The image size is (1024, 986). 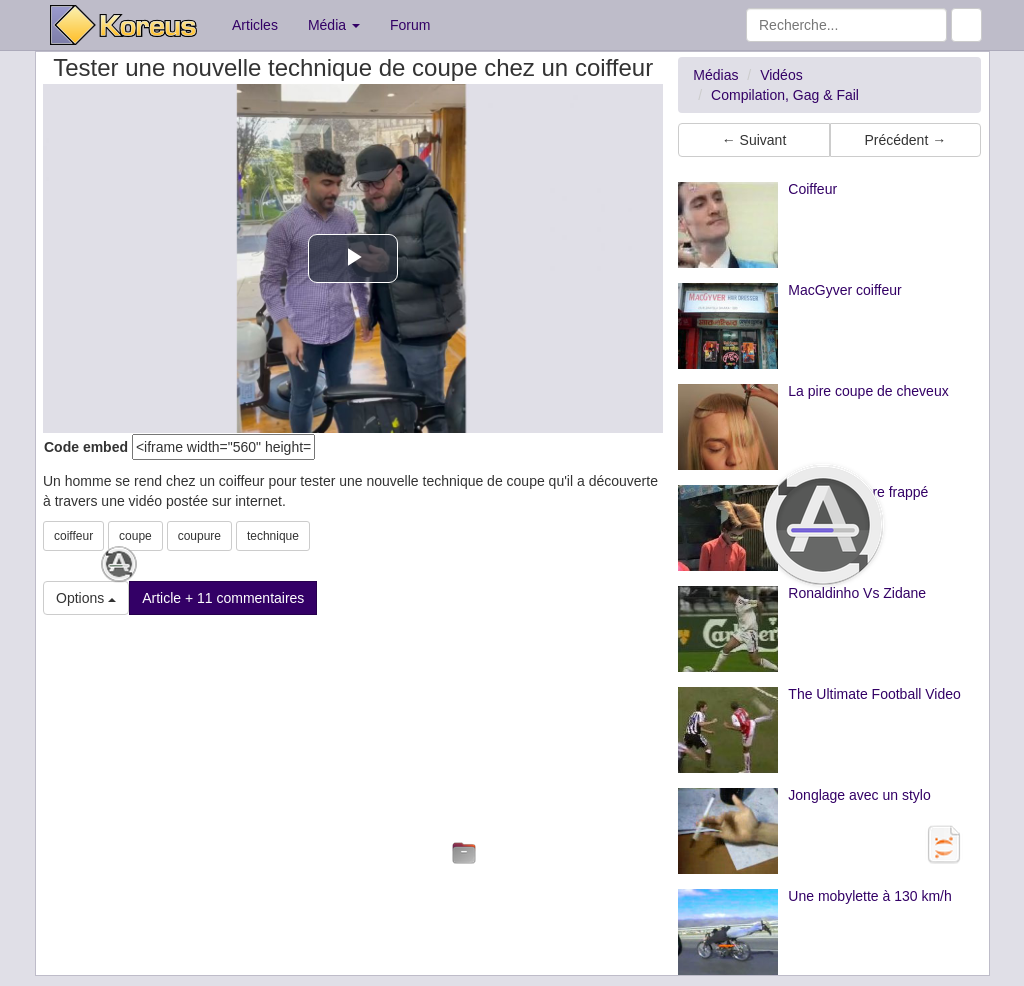 I want to click on check for system software updates, so click(x=119, y=564).